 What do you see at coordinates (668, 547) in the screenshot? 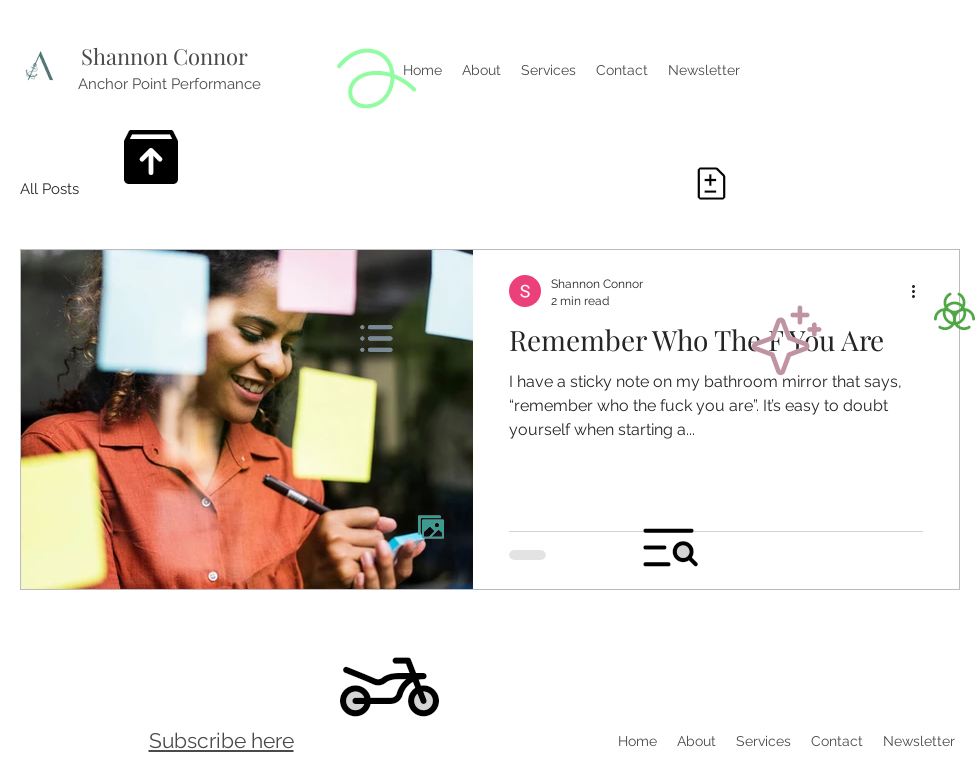
I see `search within a list or document` at bounding box center [668, 547].